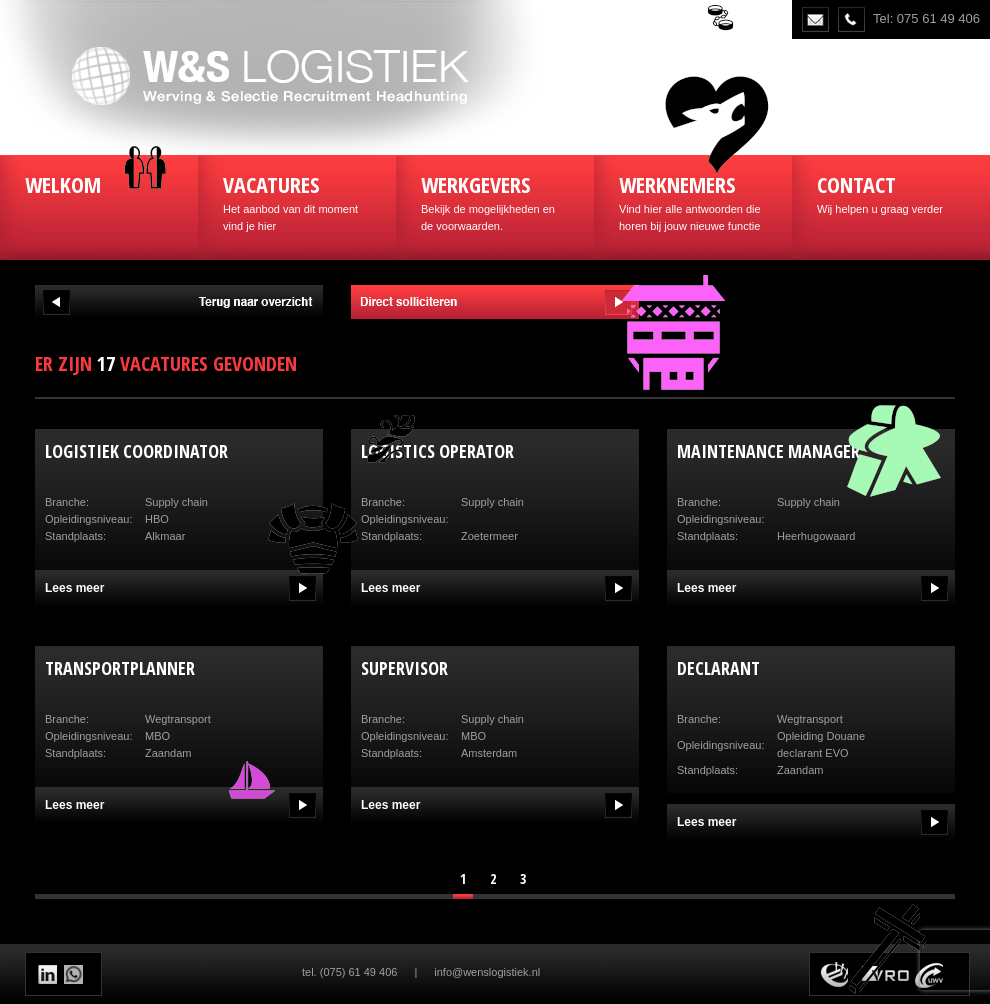 This screenshot has height=1004, width=990. Describe the element at coordinates (720, 17) in the screenshot. I see `indicates a prisoner or captive character status` at that location.